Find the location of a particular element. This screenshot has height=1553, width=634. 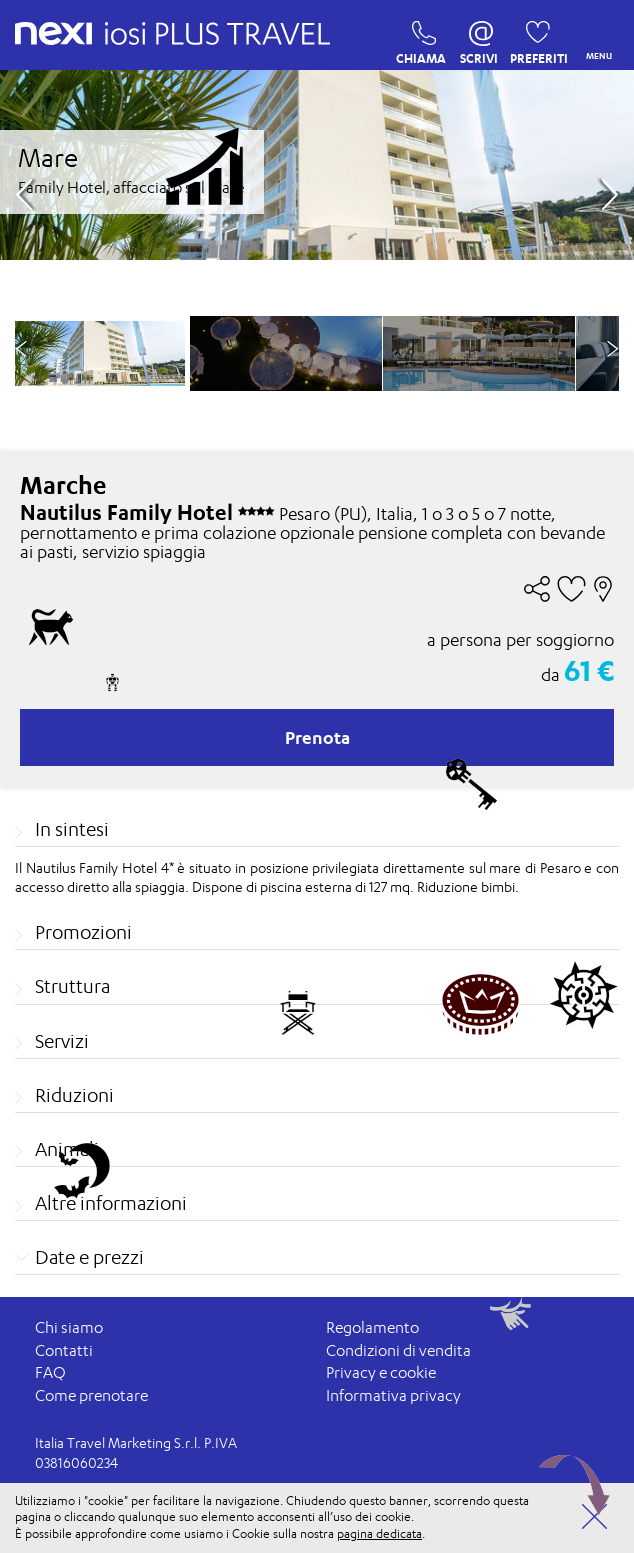

access master or admin permissions is located at coordinates (471, 784).